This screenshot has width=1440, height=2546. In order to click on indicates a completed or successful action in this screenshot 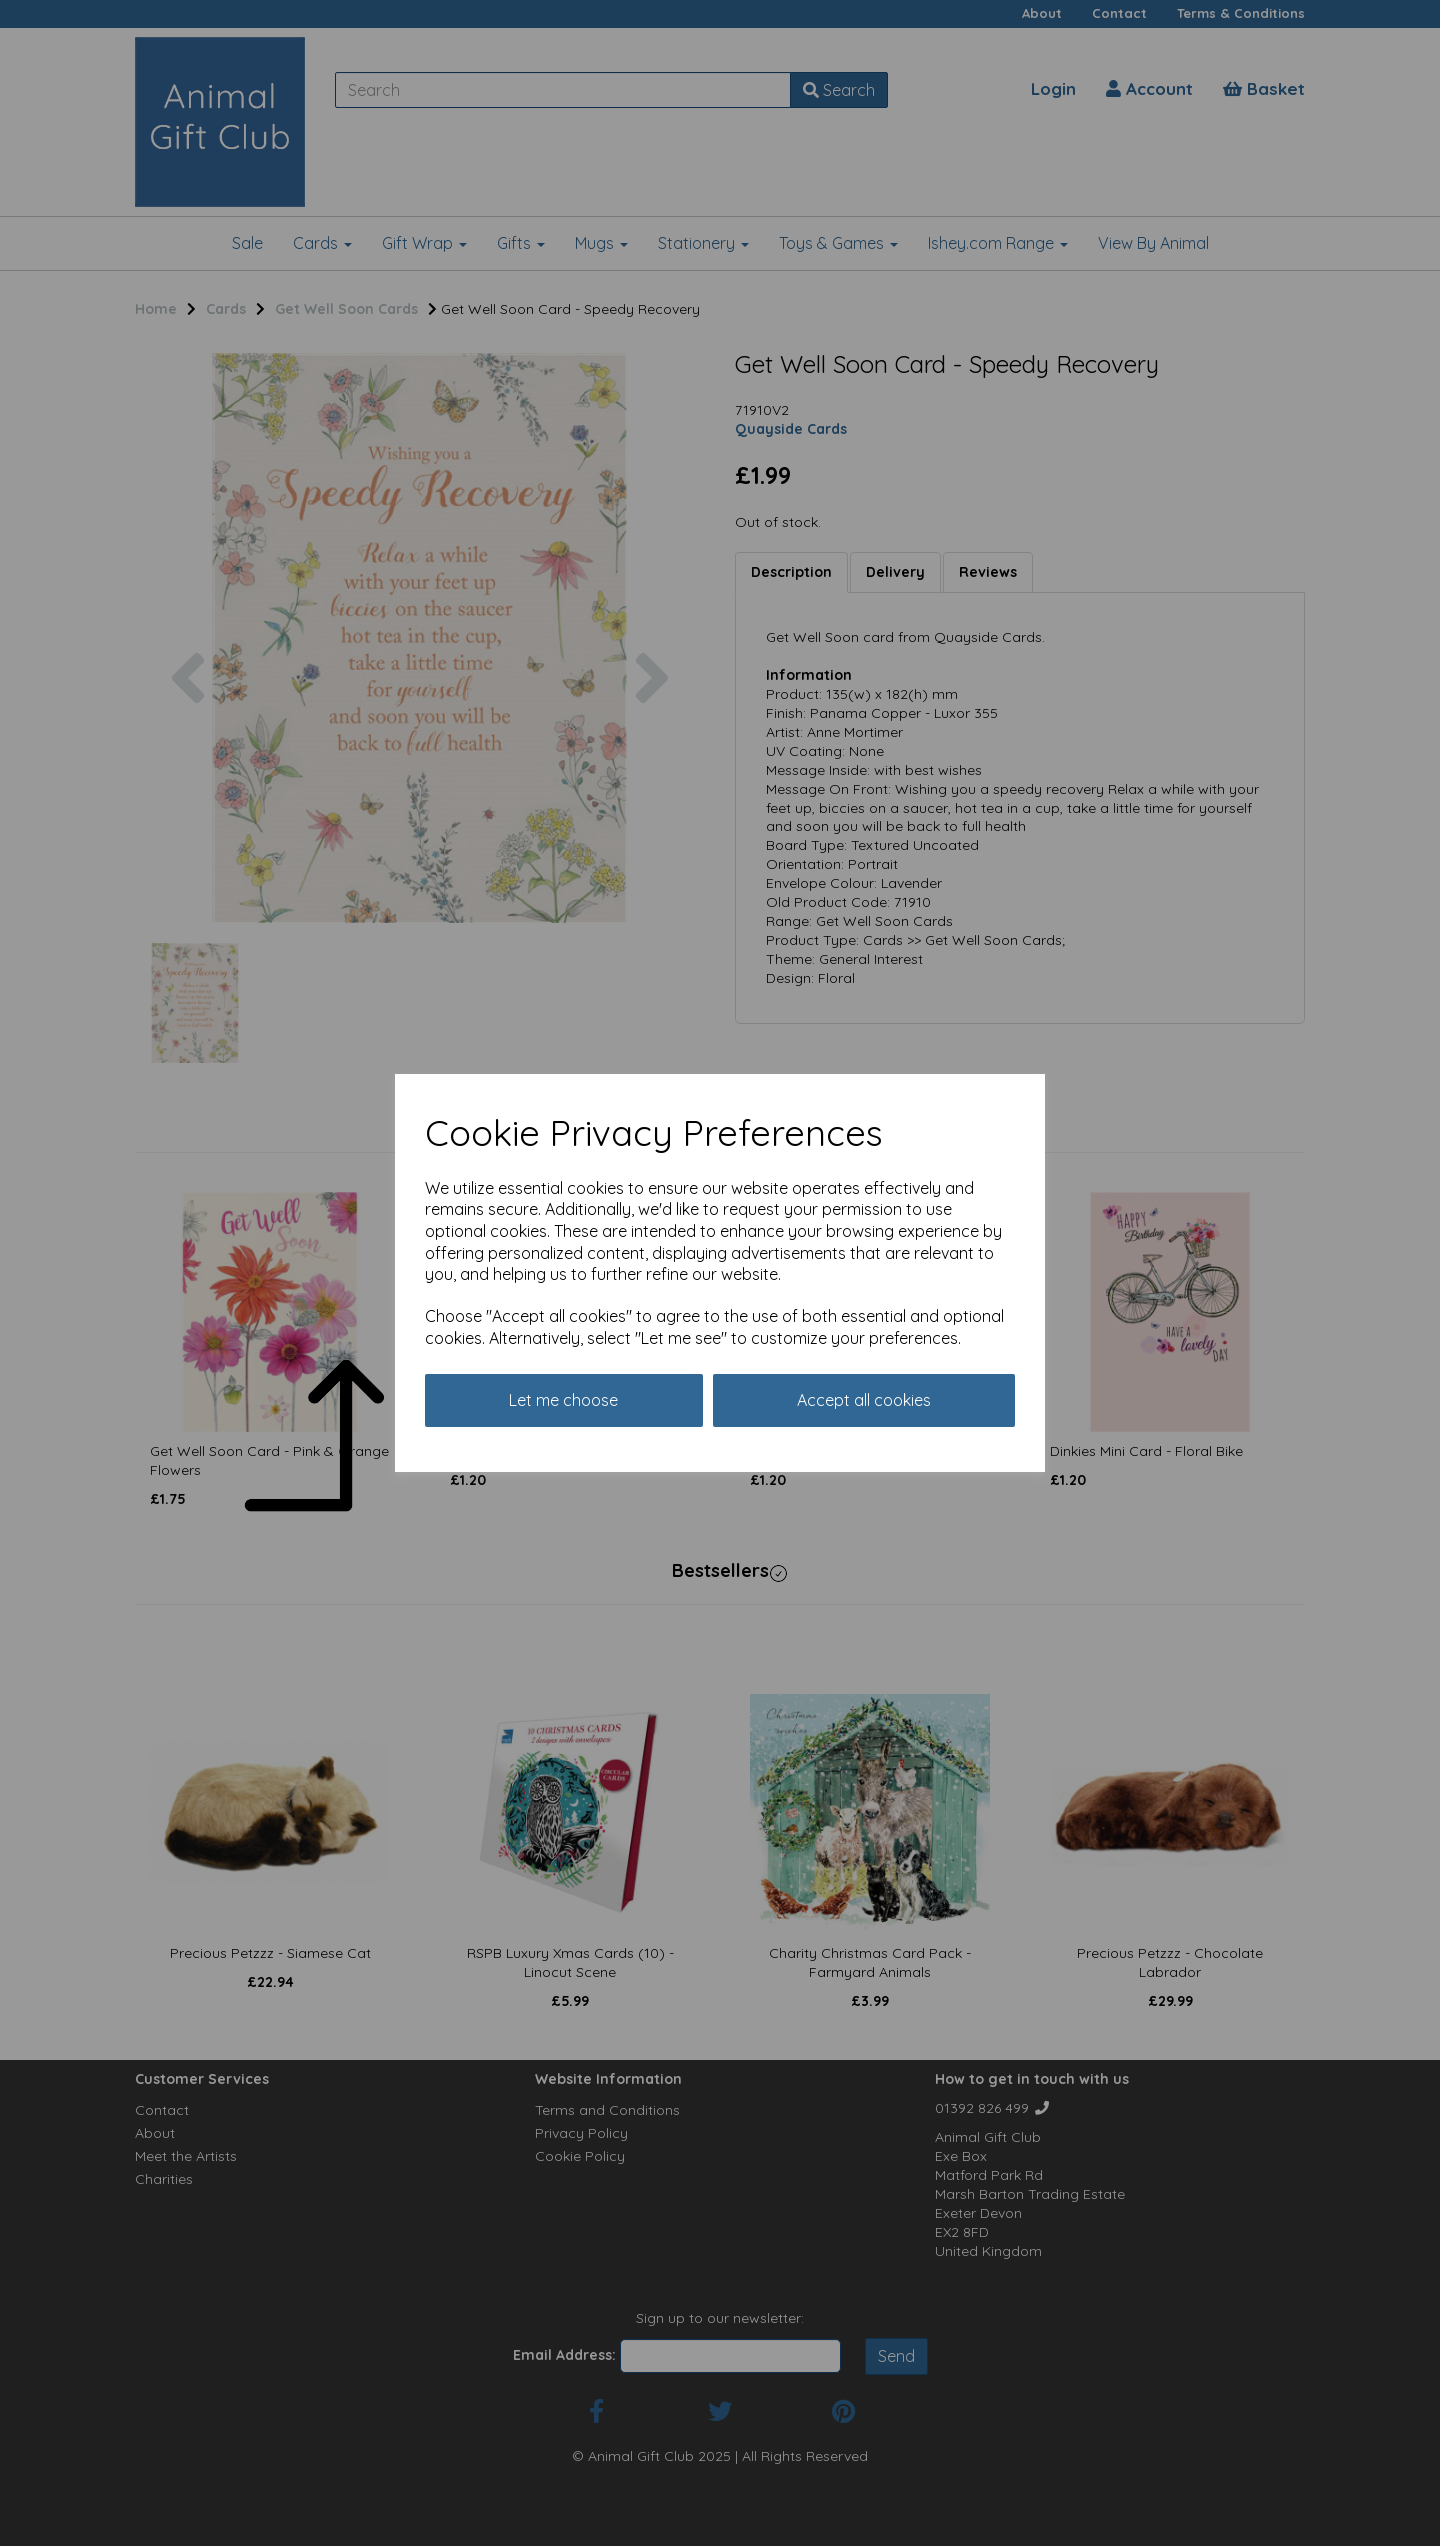, I will do `click(778, 1573)`.